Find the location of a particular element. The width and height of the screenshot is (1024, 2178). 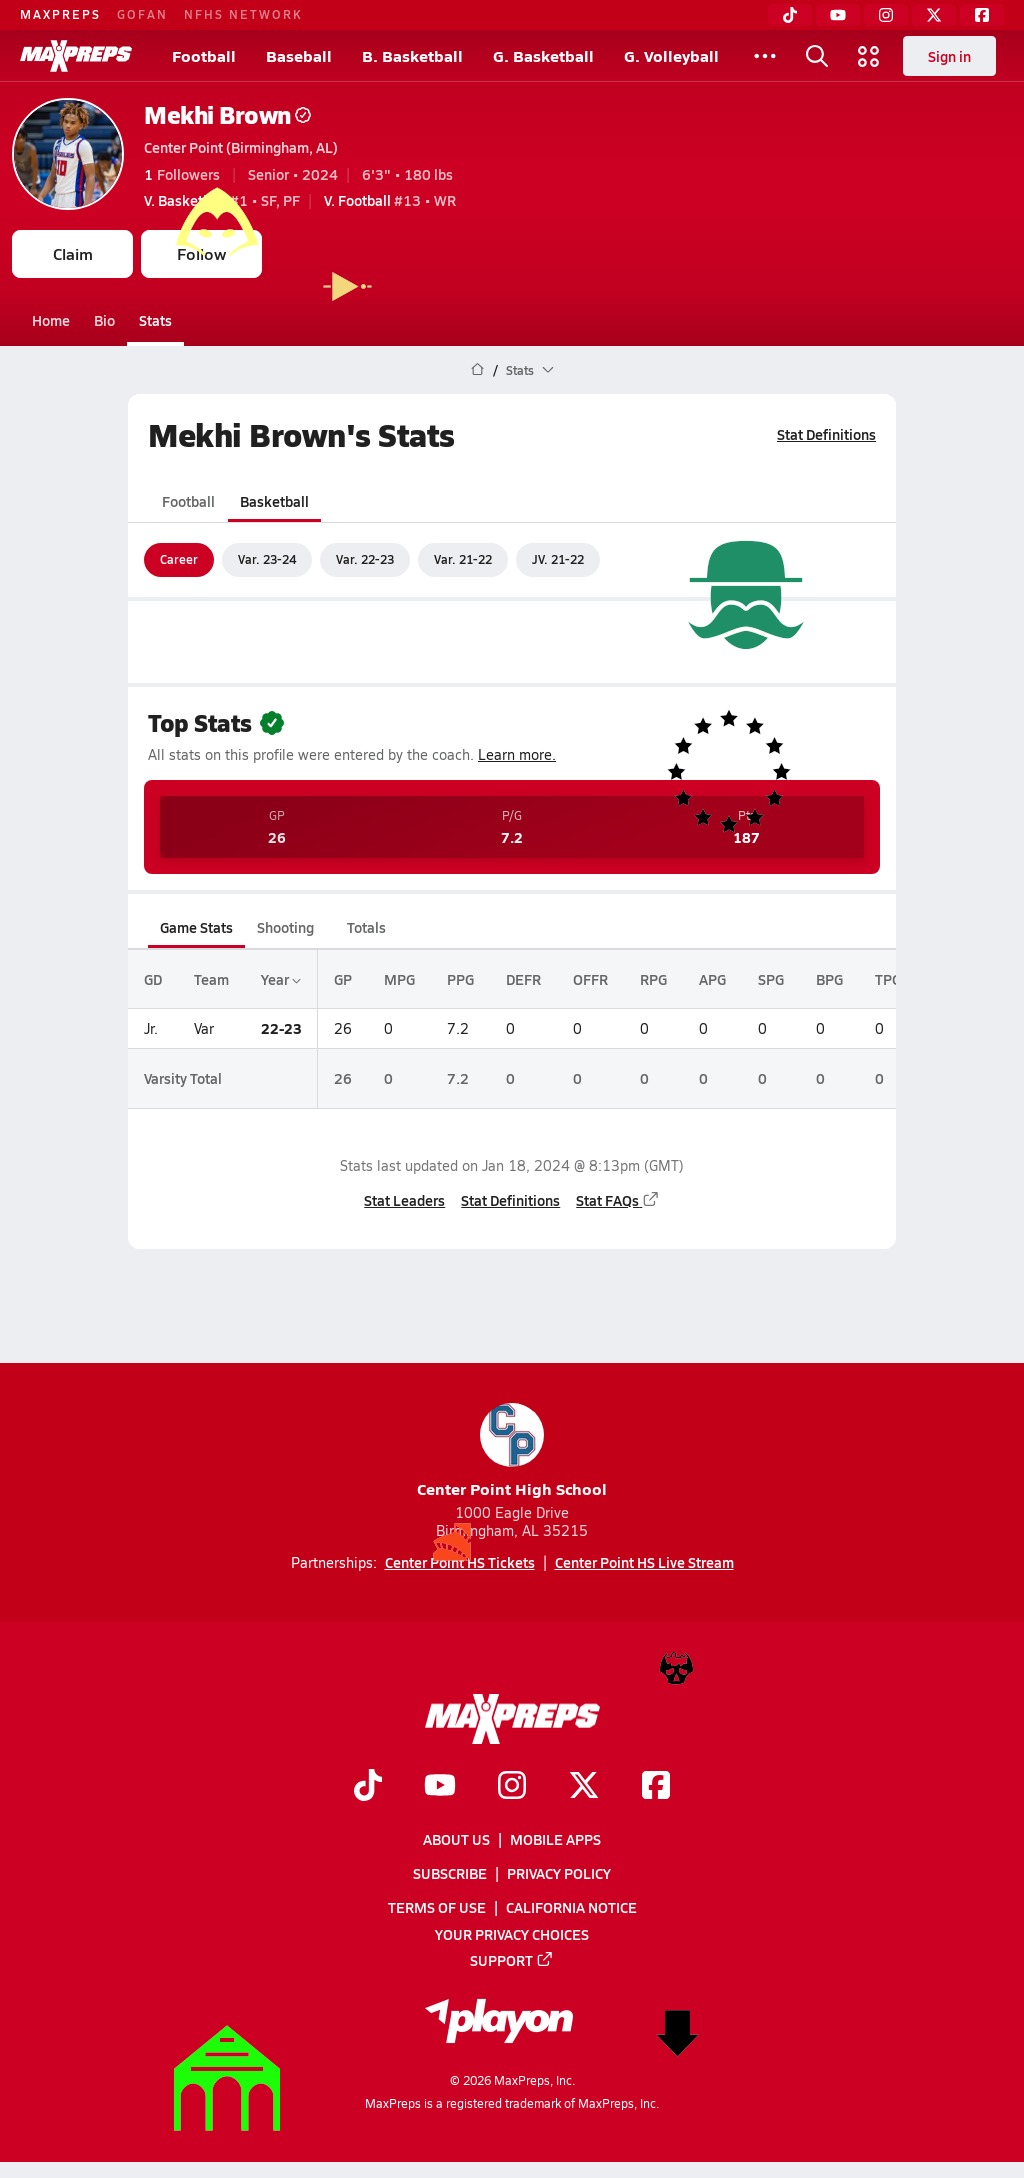

represents a NOT logic gate in circuit design is located at coordinates (347, 286).